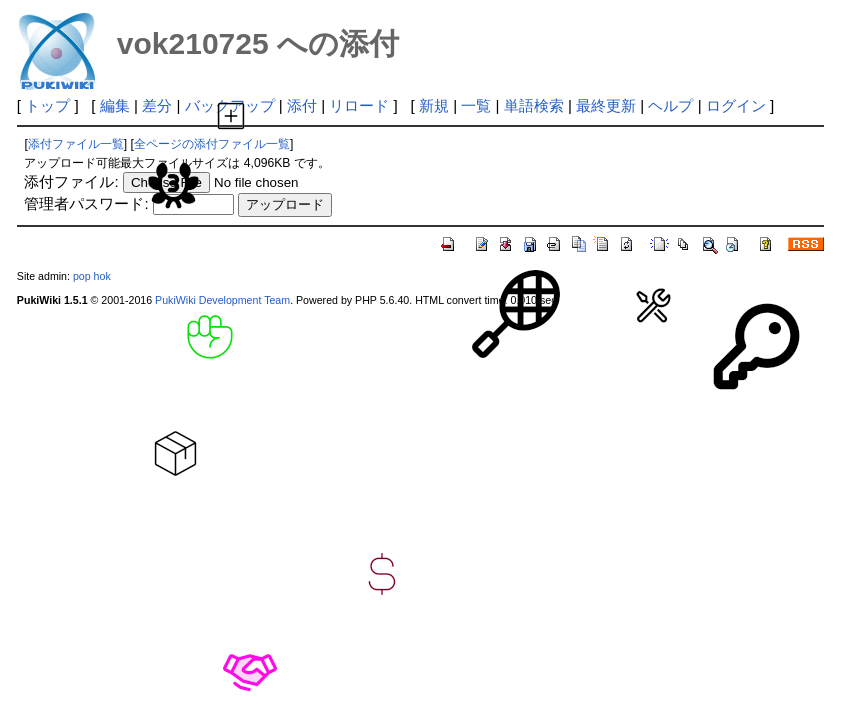 Image resolution: width=841 pixels, height=720 pixels. What do you see at coordinates (173, 185) in the screenshot?
I see `indicates third place ranking or bronze medal status` at bounding box center [173, 185].